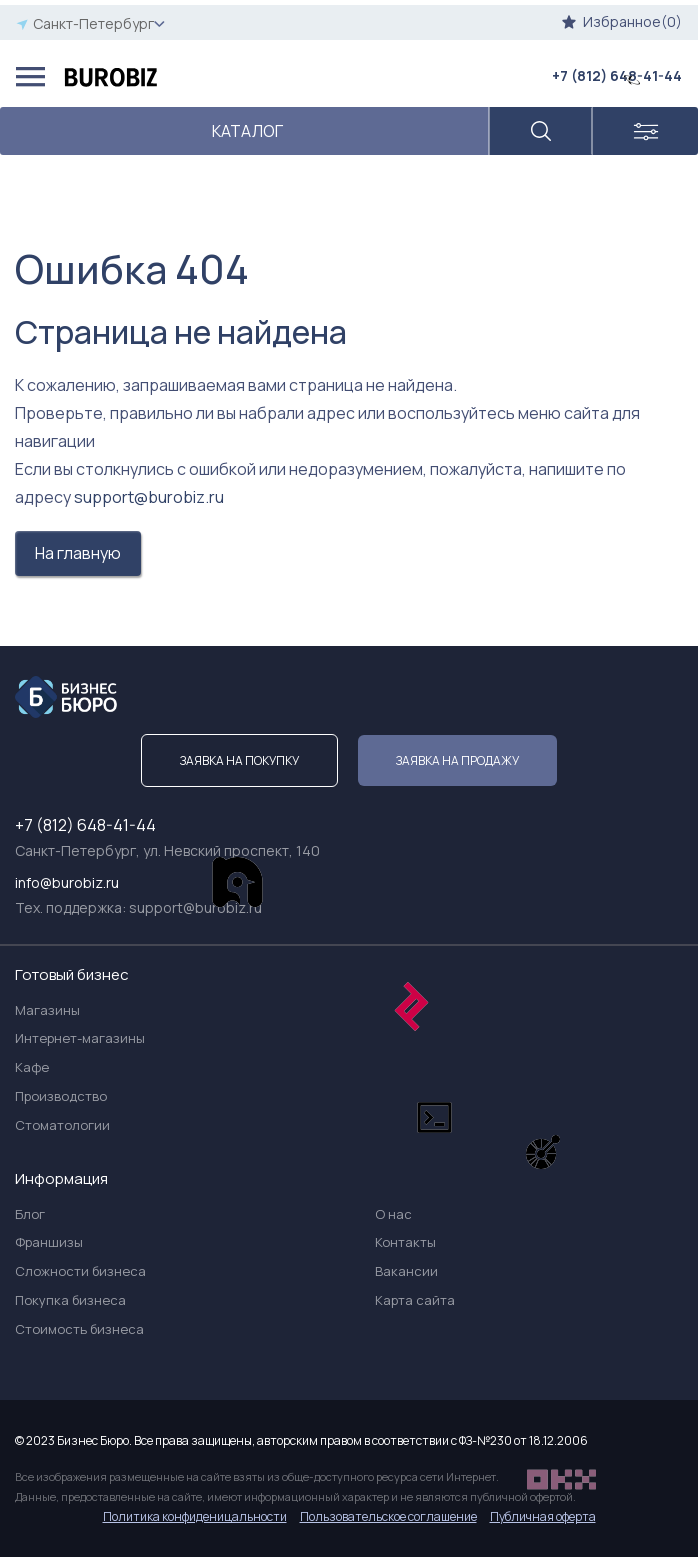 Image resolution: width=698 pixels, height=1557 pixels. I want to click on saturn brand logo, so click(632, 80).